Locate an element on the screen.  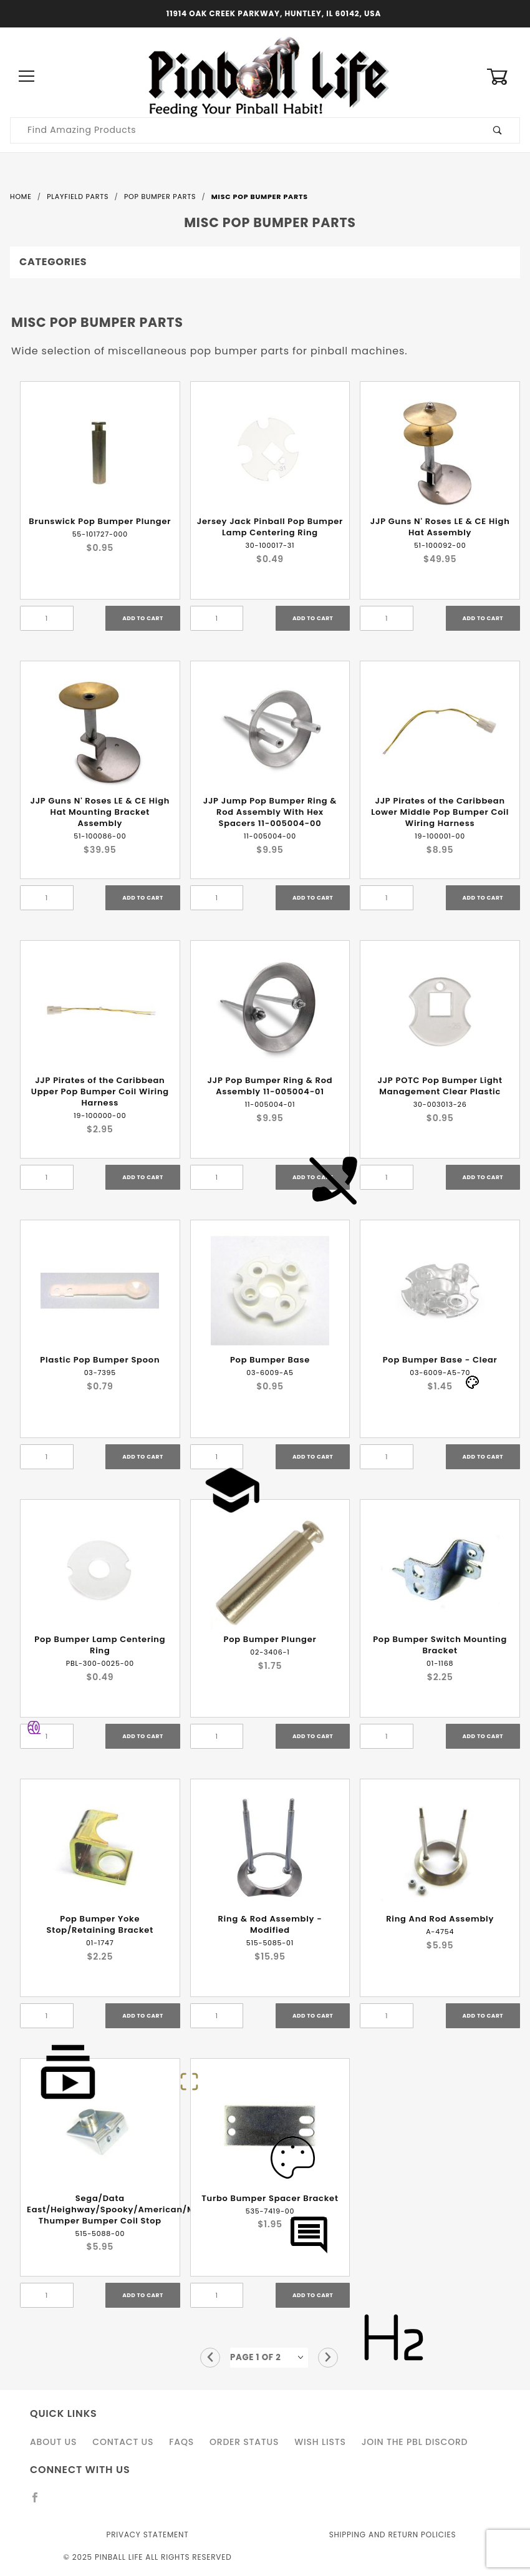
access color or theme customization options is located at coordinates (472, 1382).